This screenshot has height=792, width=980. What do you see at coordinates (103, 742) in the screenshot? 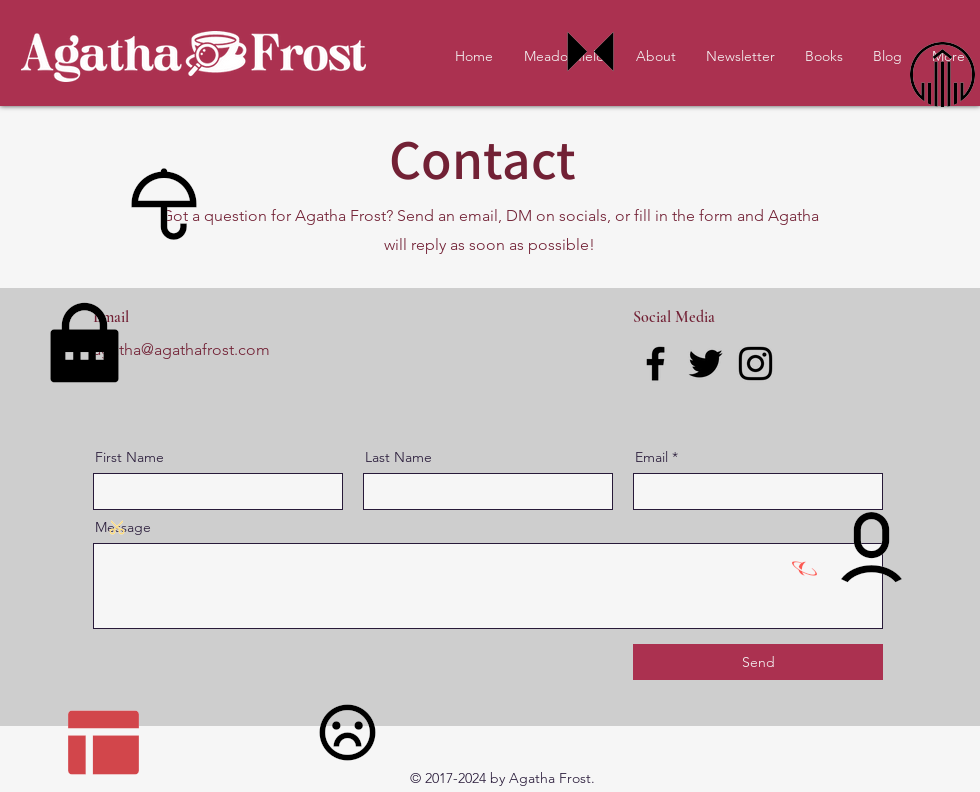
I see `switch to header with two-column layout` at bounding box center [103, 742].